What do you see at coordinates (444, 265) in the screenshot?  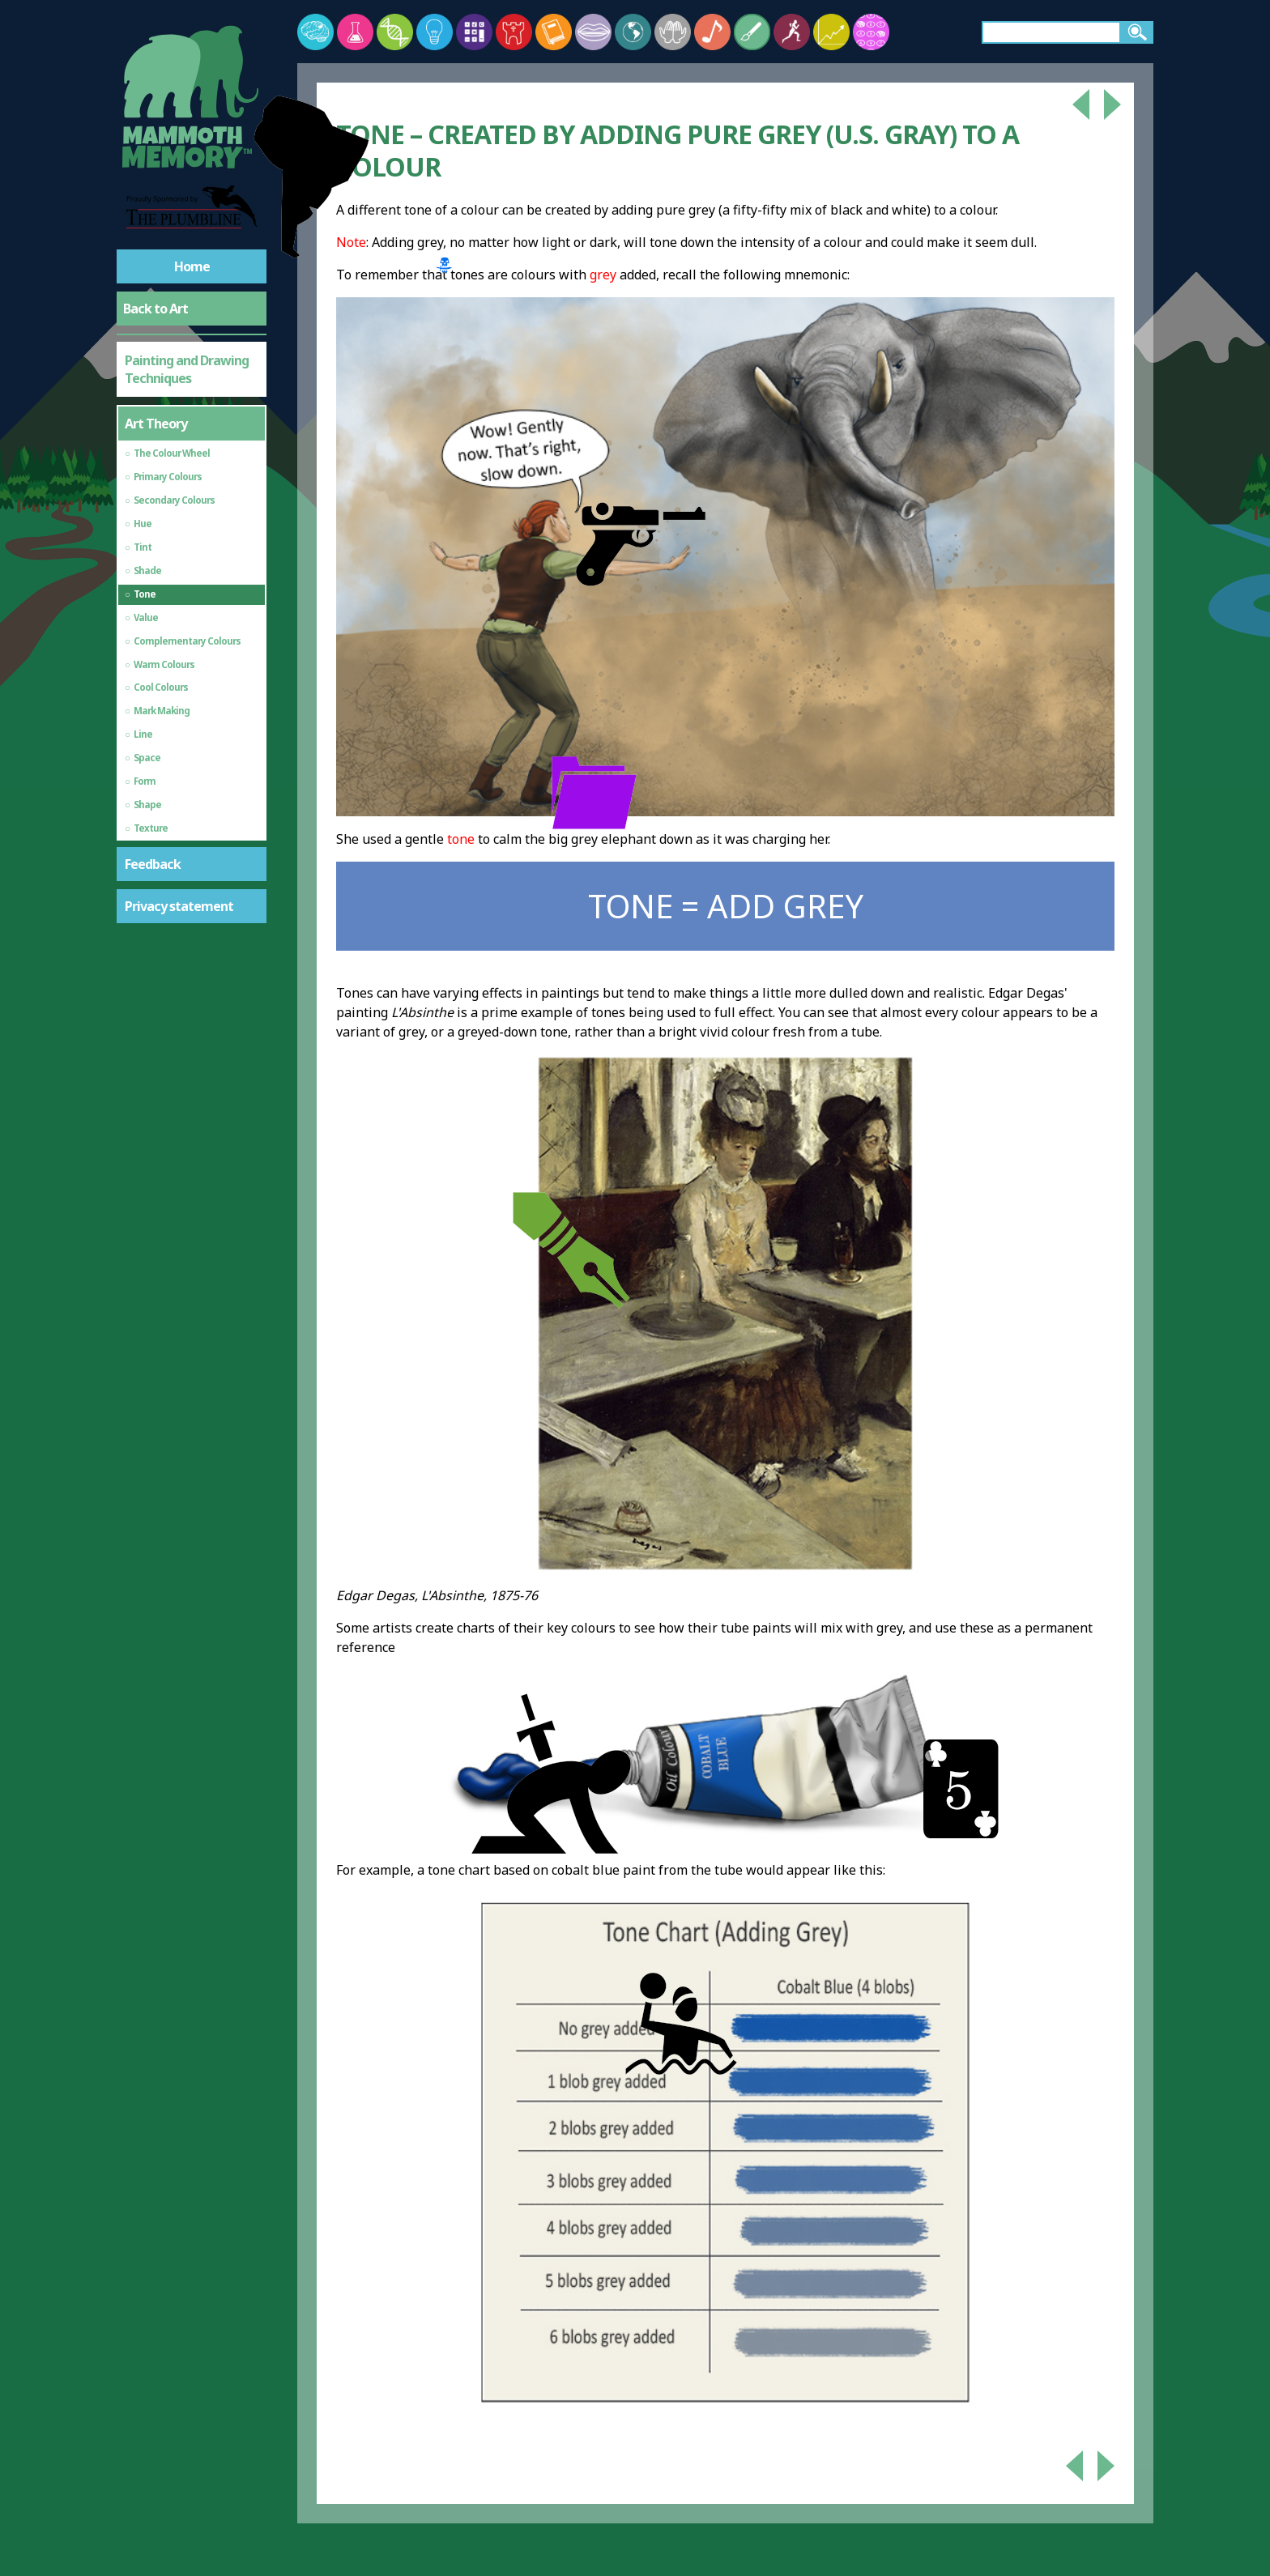 I see `indicates a critical hit or bite attack ability` at bounding box center [444, 265].